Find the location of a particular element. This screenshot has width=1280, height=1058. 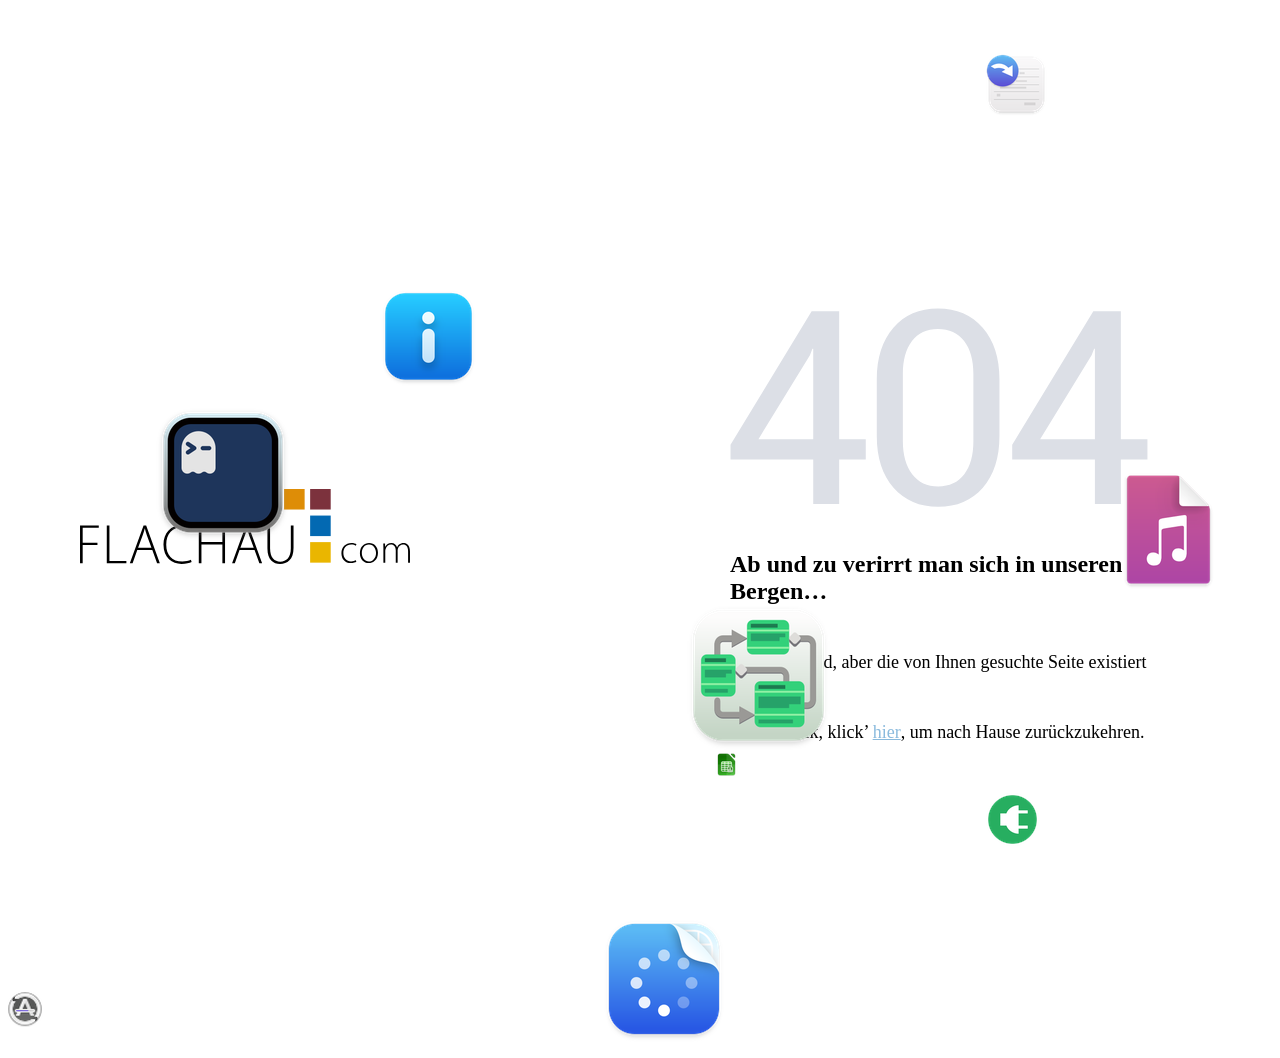

open quickchar character picker app is located at coordinates (1016, 84).